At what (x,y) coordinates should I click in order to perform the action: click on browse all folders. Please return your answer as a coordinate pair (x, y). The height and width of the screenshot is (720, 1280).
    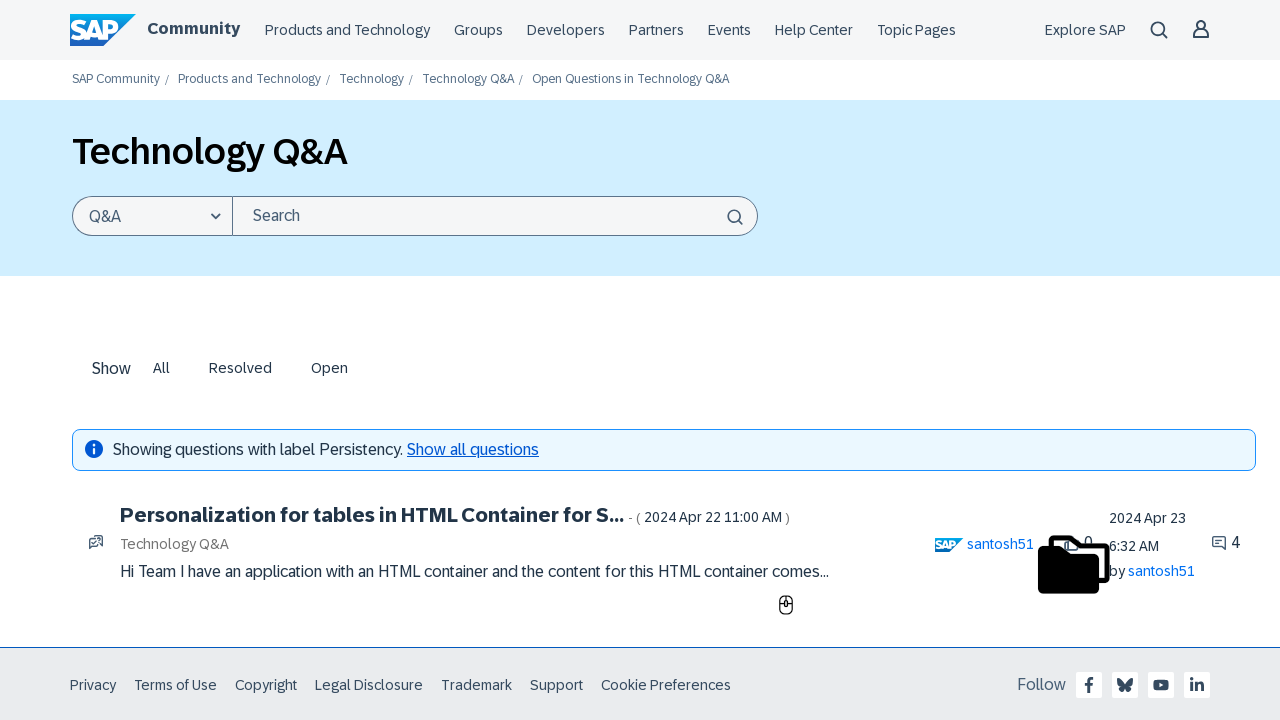
    Looking at the image, I should click on (1072, 564).